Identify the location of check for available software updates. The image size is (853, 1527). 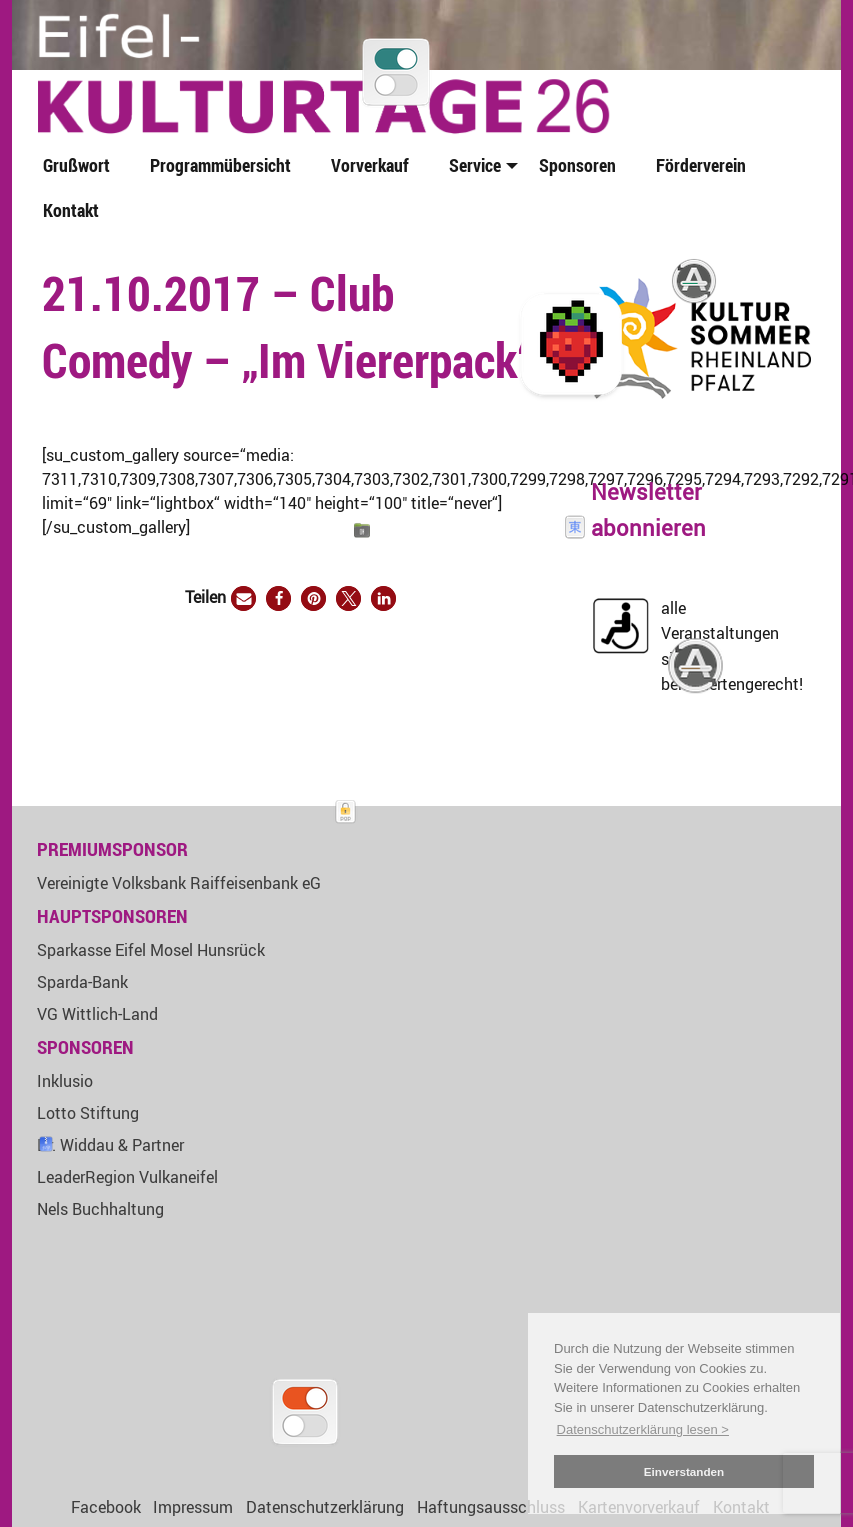
(694, 281).